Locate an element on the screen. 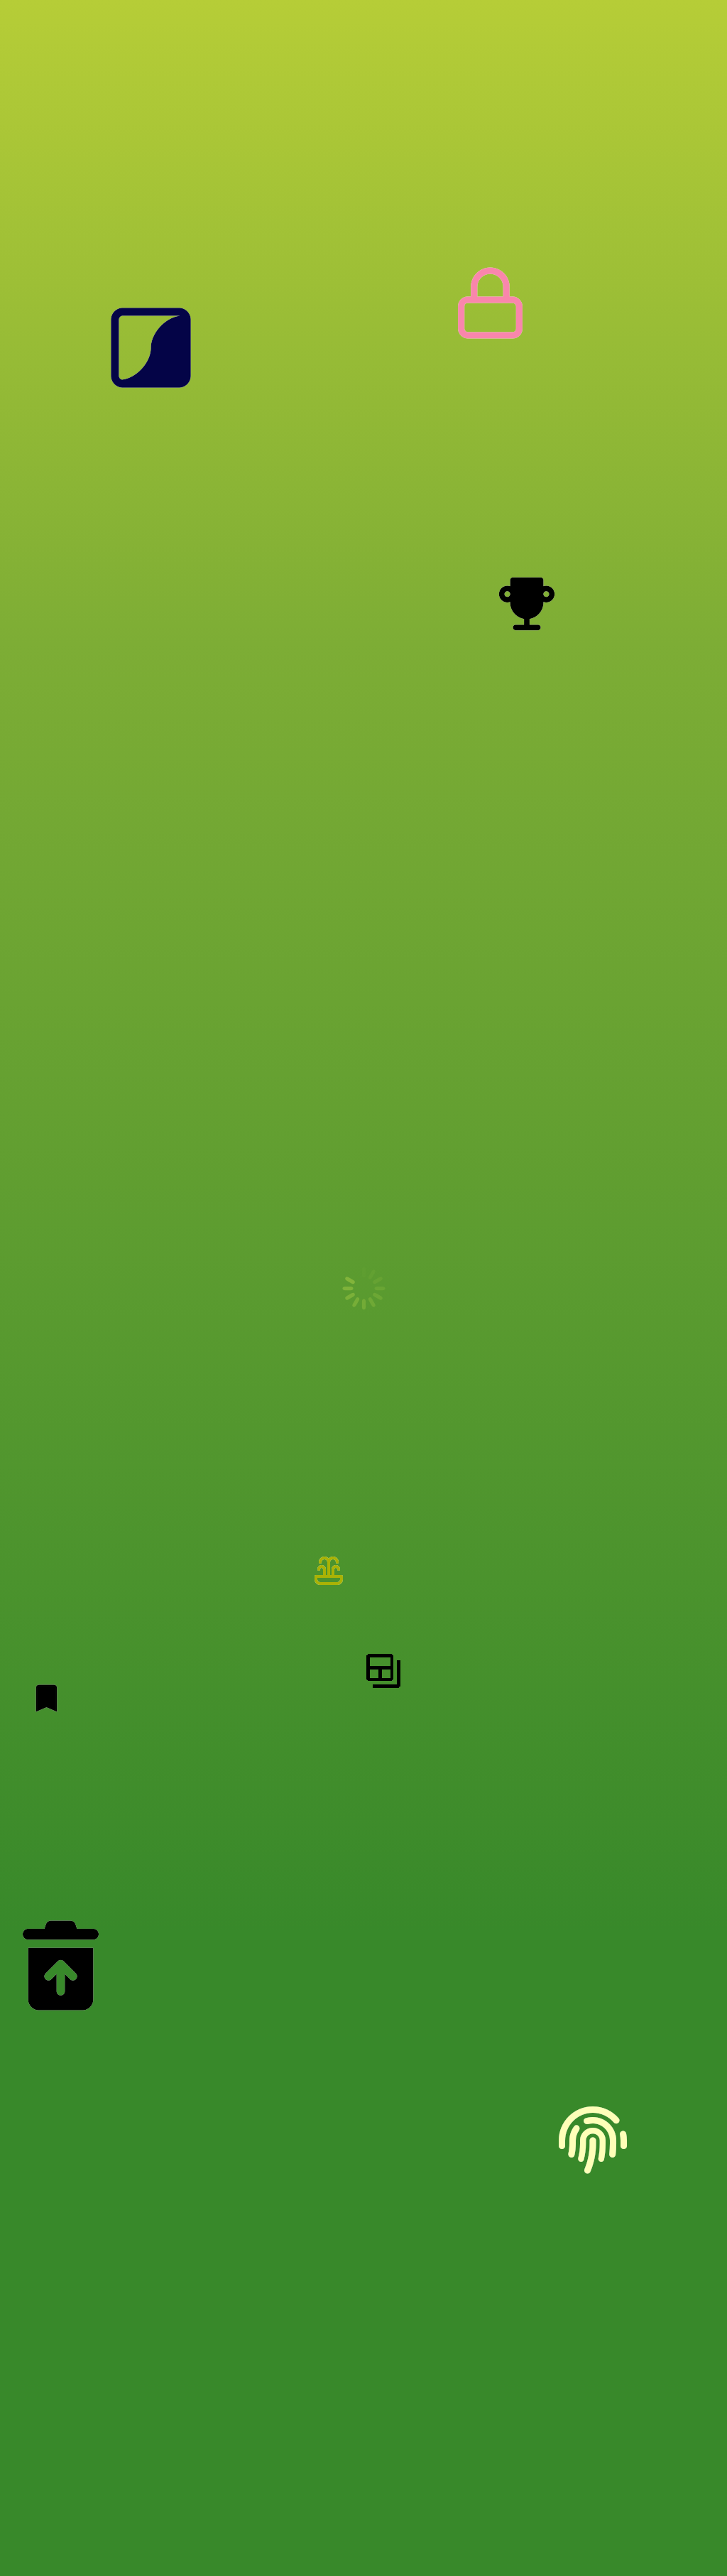  bookmark this item is located at coordinates (46, 1698).